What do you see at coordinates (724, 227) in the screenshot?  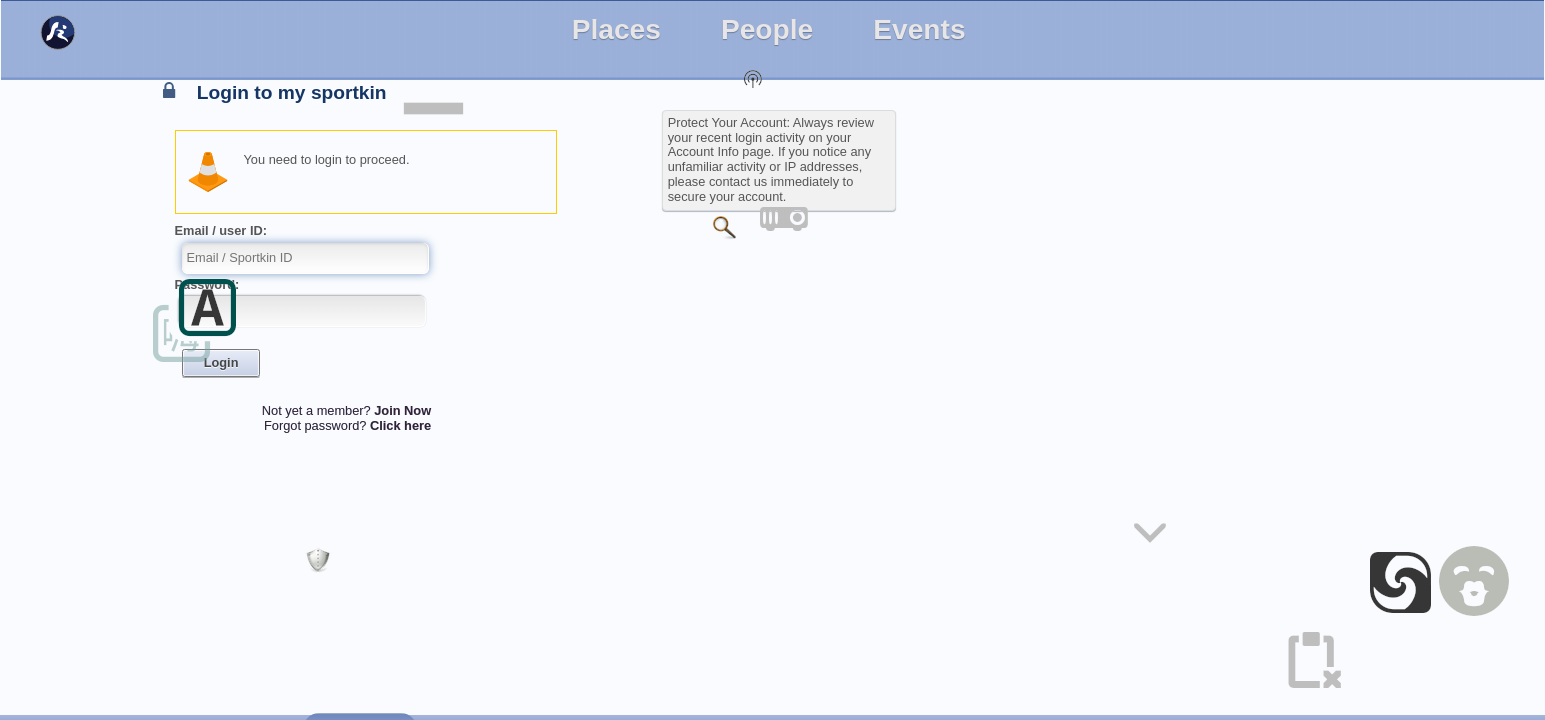 I see `search your system or files` at bounding box center [724, 227].